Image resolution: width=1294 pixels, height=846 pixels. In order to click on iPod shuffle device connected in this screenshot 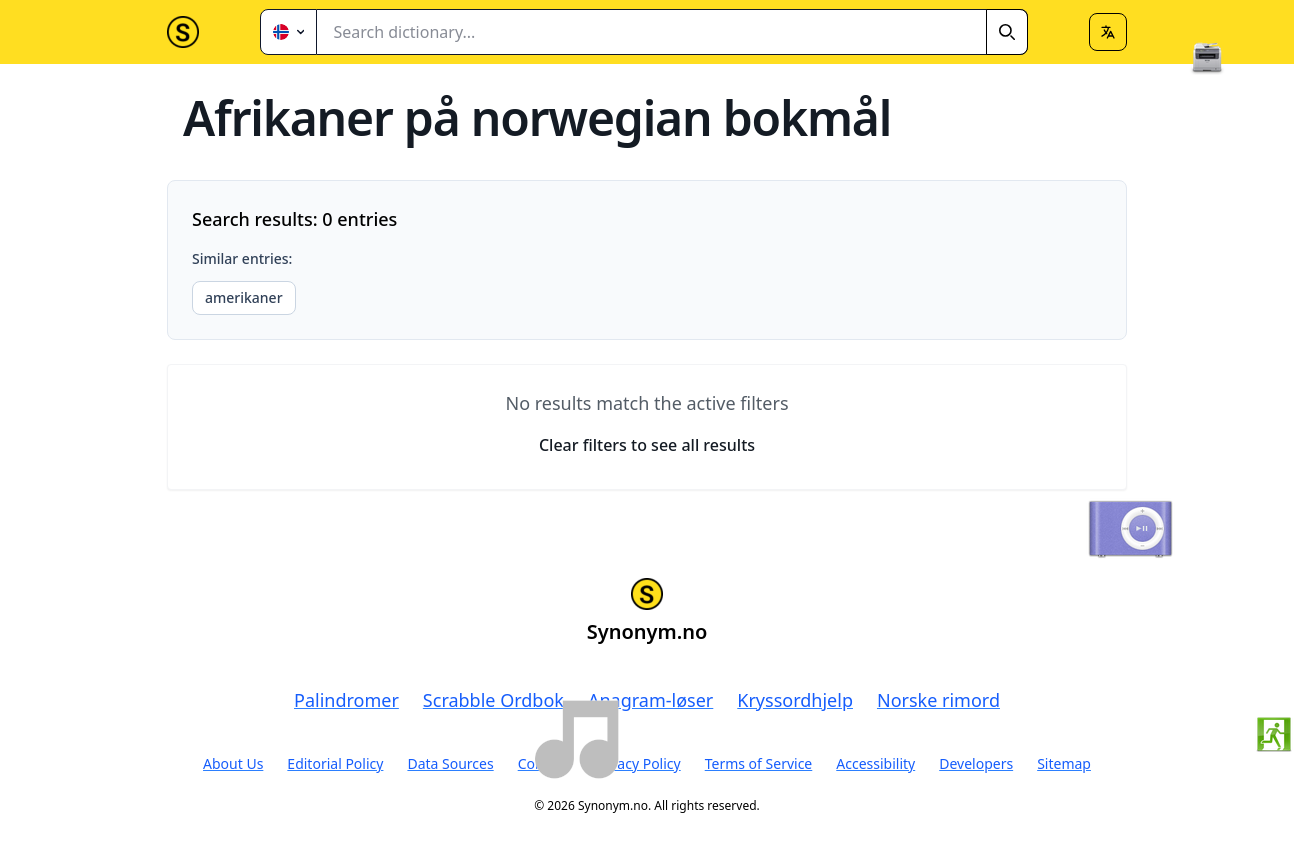, I will do `click(1130, 513)`.